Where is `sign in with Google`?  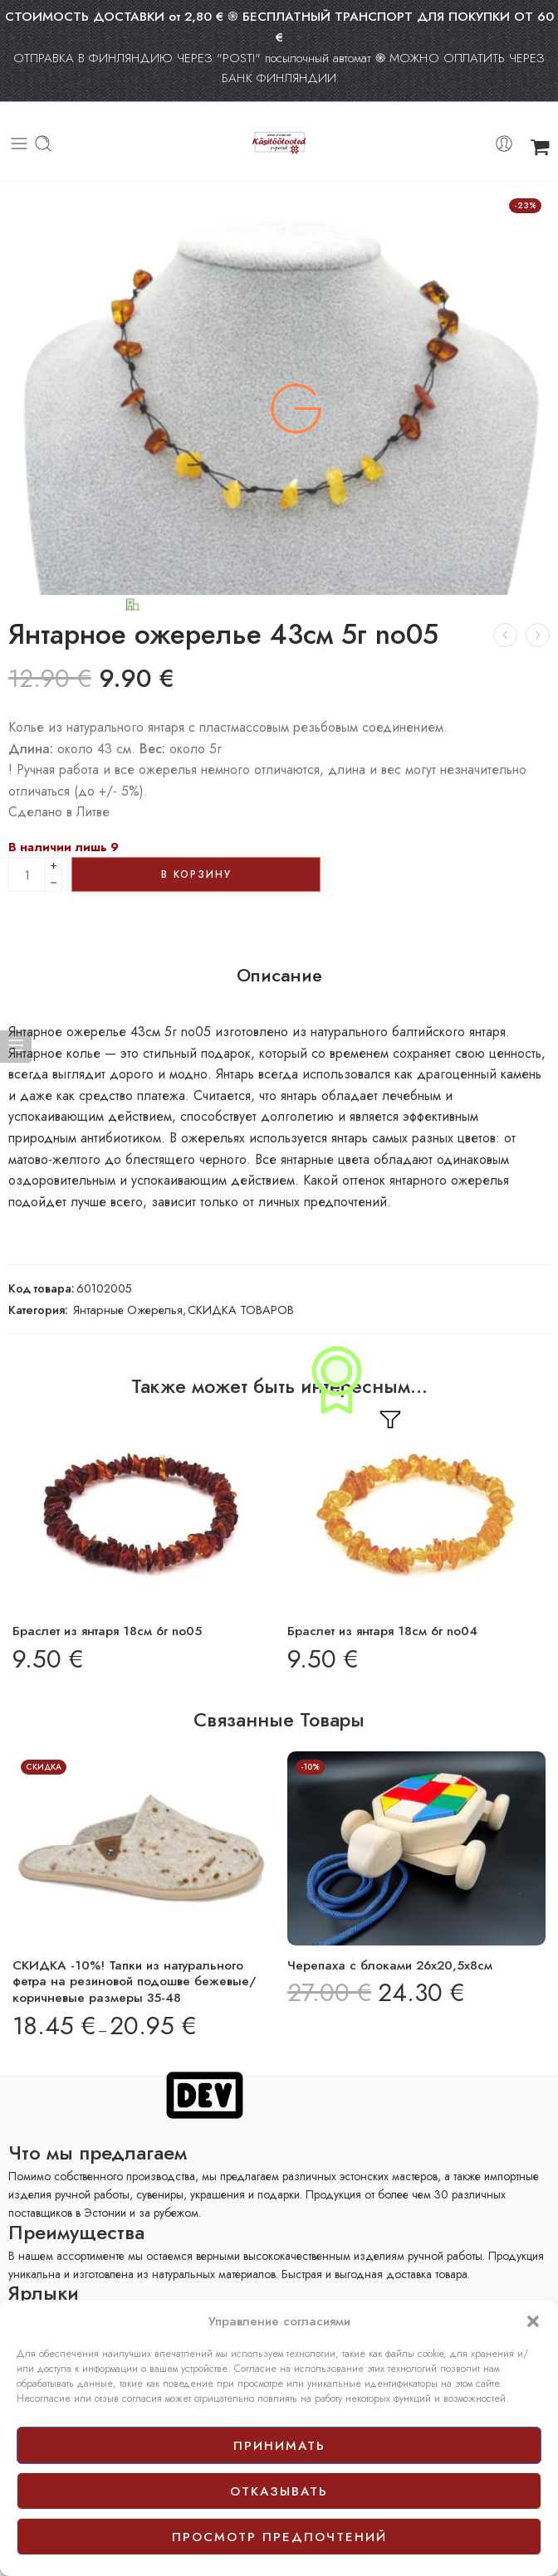
sign in with Google is located at coordinates (296, 408).